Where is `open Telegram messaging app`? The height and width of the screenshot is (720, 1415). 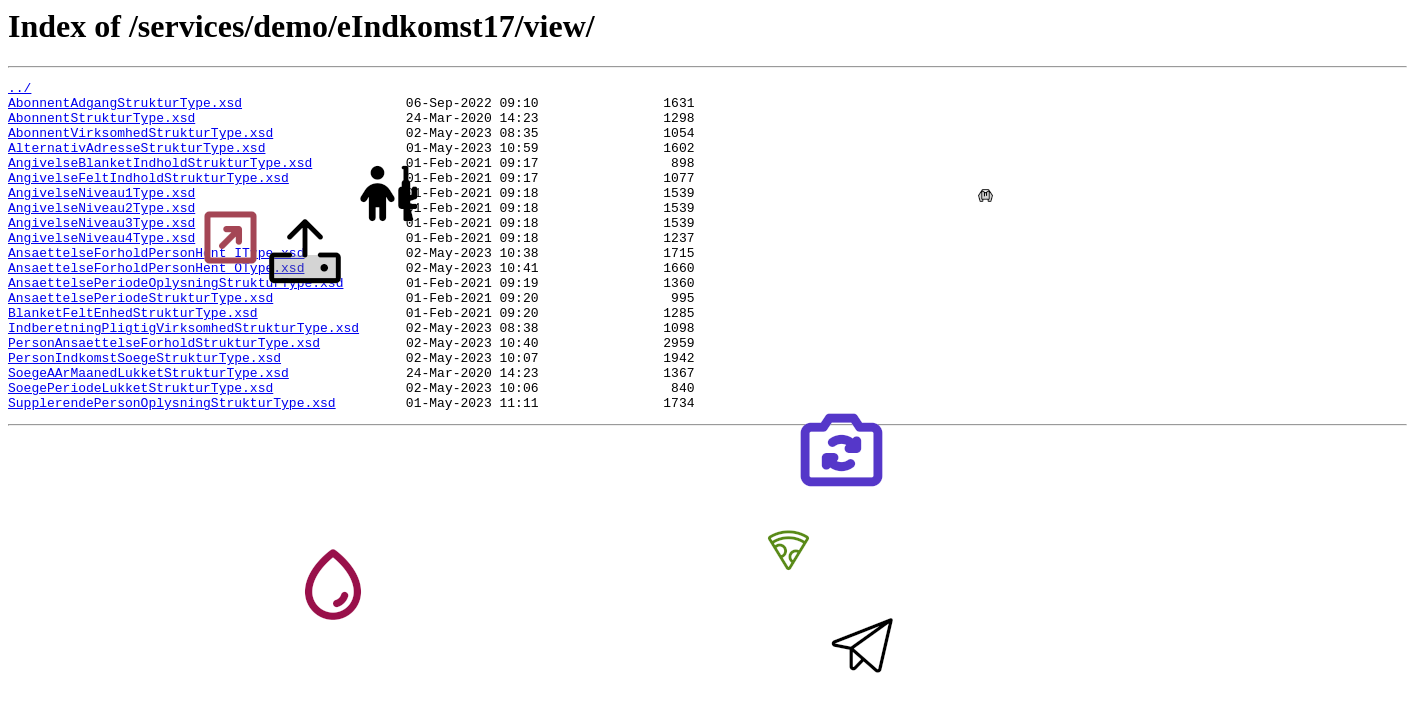
open Telegram messaging app is located at coordinates (864, 646).